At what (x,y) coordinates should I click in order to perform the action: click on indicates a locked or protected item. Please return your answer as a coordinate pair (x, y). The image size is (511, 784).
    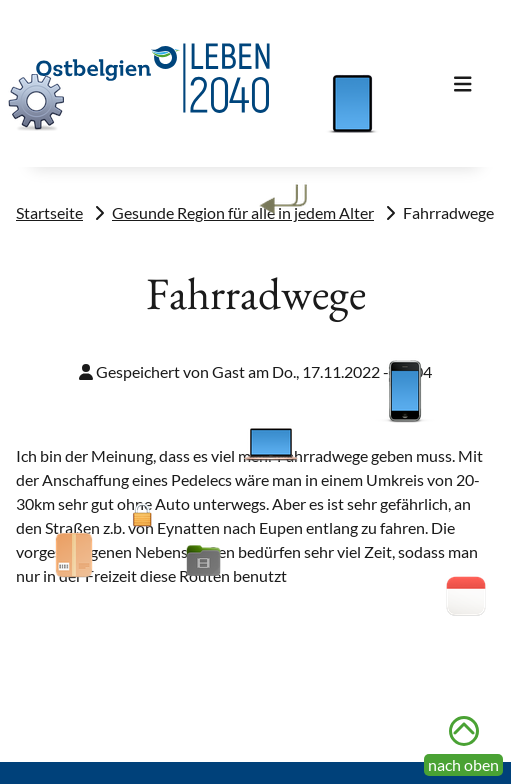
    Looking at the image, I should click on (142, 514).